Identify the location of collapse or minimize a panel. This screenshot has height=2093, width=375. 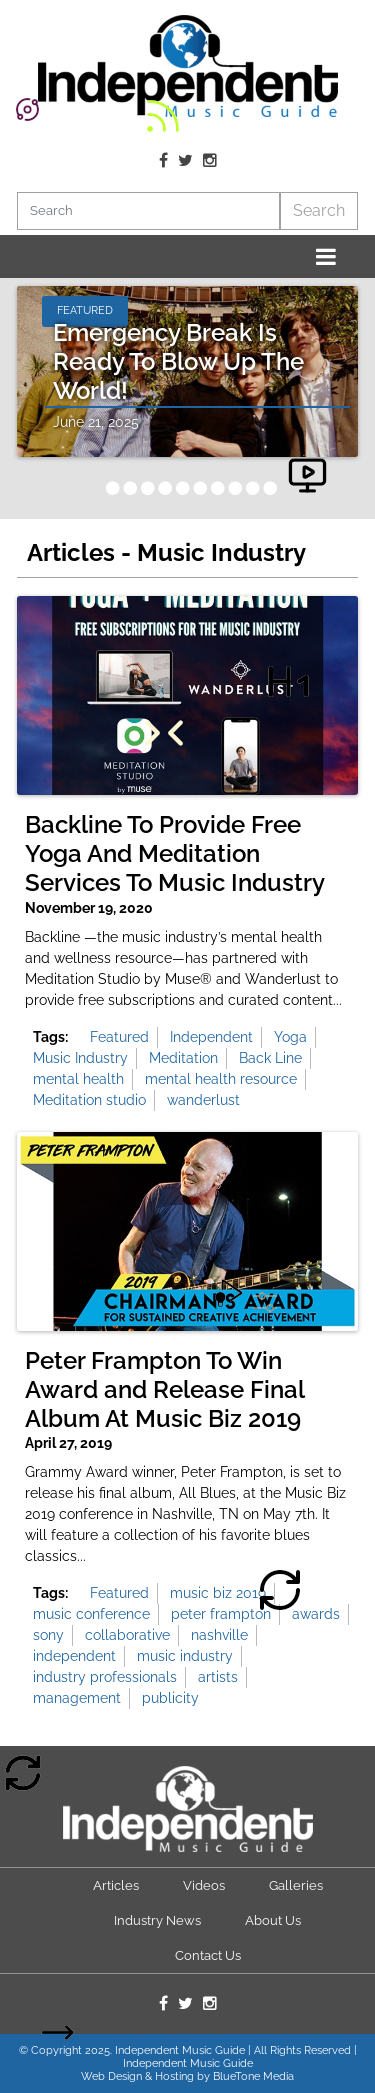
(164, 733).